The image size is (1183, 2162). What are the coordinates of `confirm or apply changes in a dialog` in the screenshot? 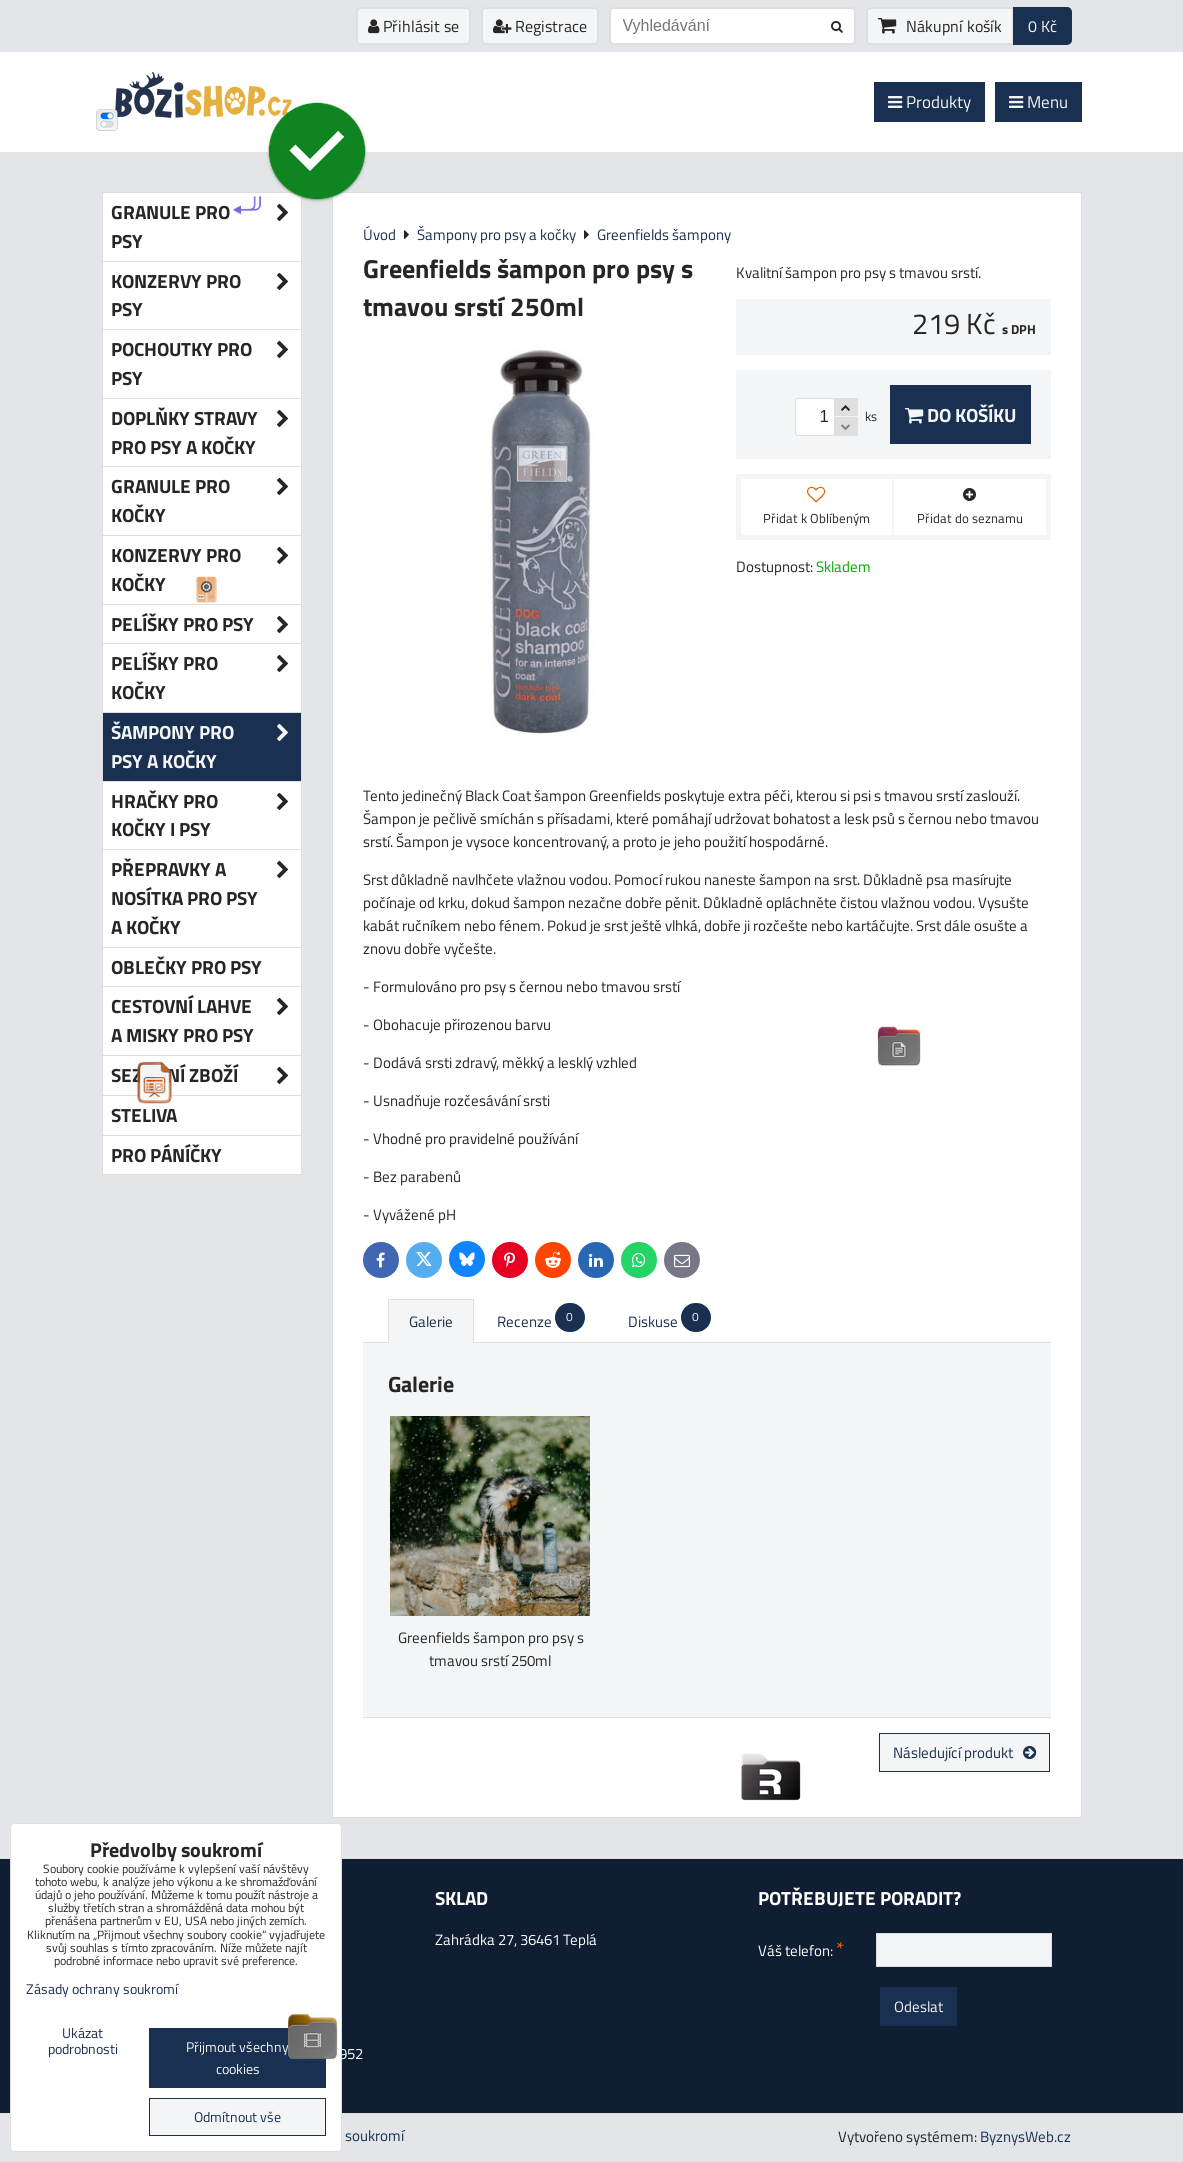 It's located at (317, 151).